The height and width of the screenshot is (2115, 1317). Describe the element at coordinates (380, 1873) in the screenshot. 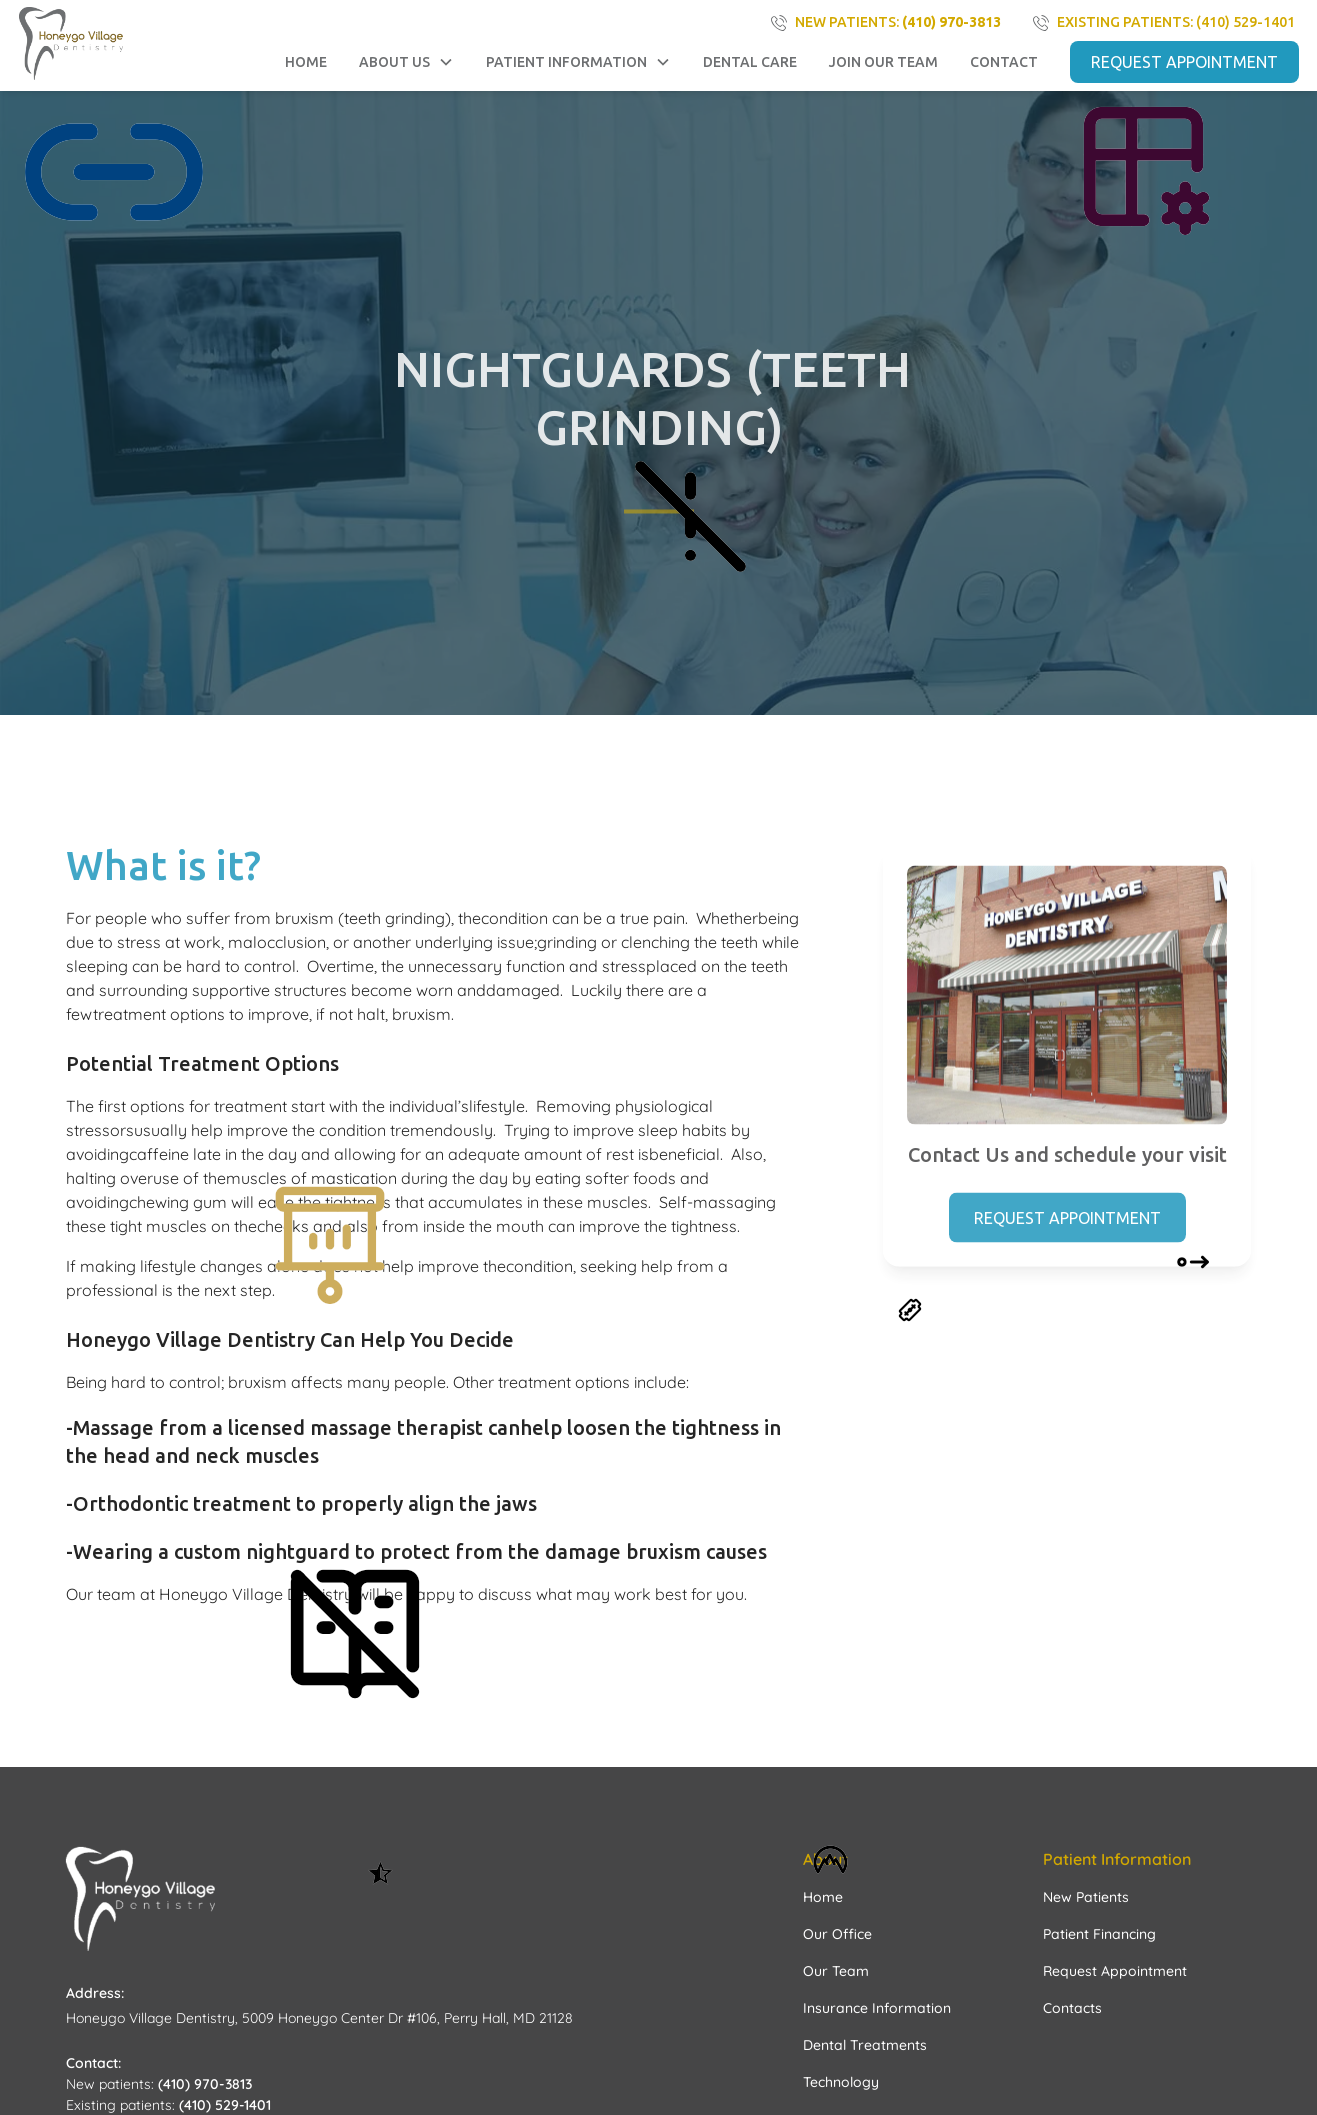

I see `indicates a partial or half-star rating` at that location.